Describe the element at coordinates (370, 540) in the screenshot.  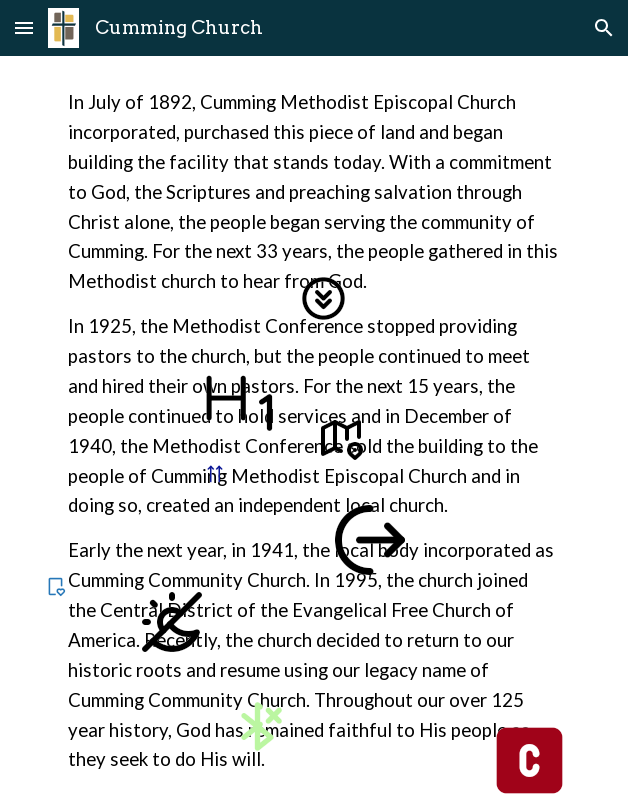
I see `exit or log out of current session` at that location.